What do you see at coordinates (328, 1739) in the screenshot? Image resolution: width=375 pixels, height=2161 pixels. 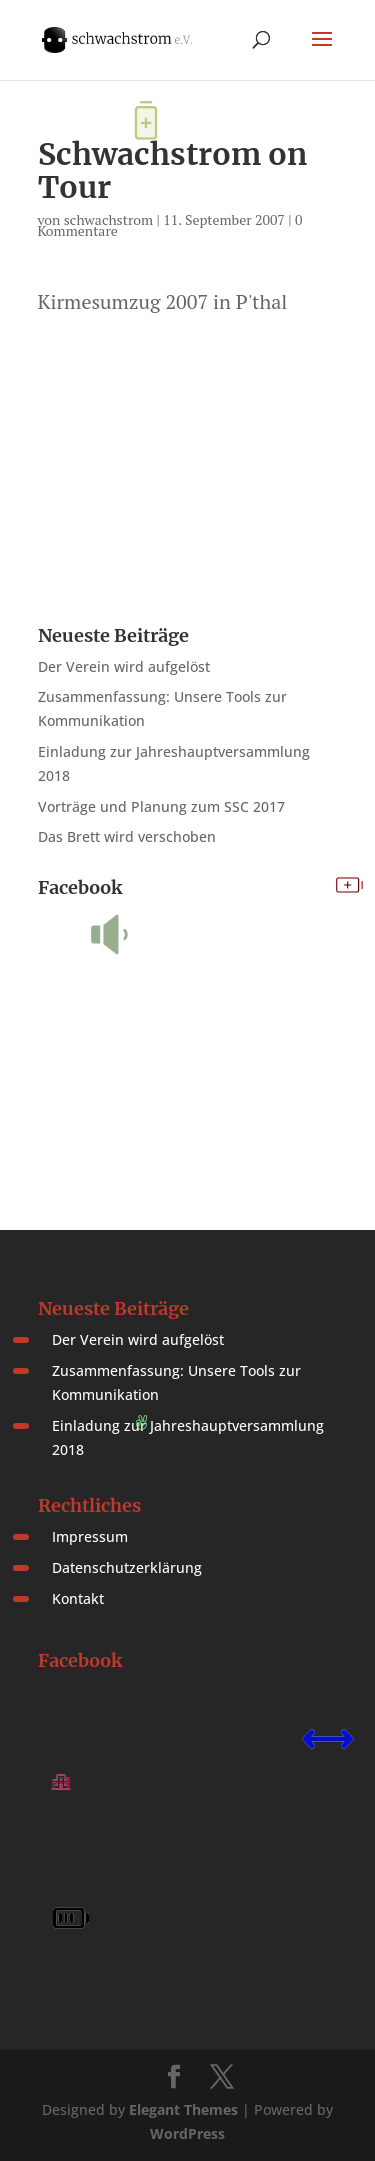 I see `adjust width or resize horizontally` at bounding box center [328, 1739].